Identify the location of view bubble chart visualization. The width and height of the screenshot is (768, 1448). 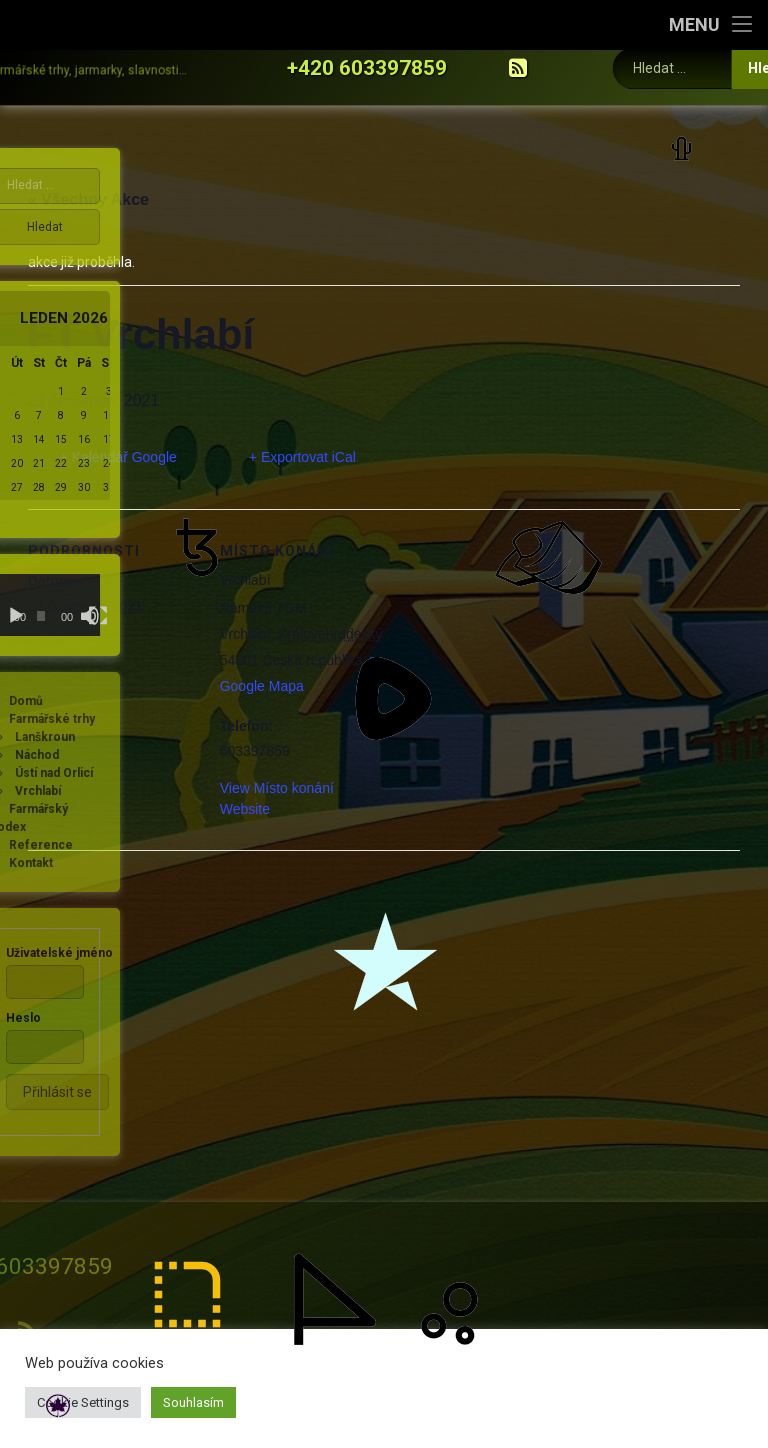
(452, 1313).